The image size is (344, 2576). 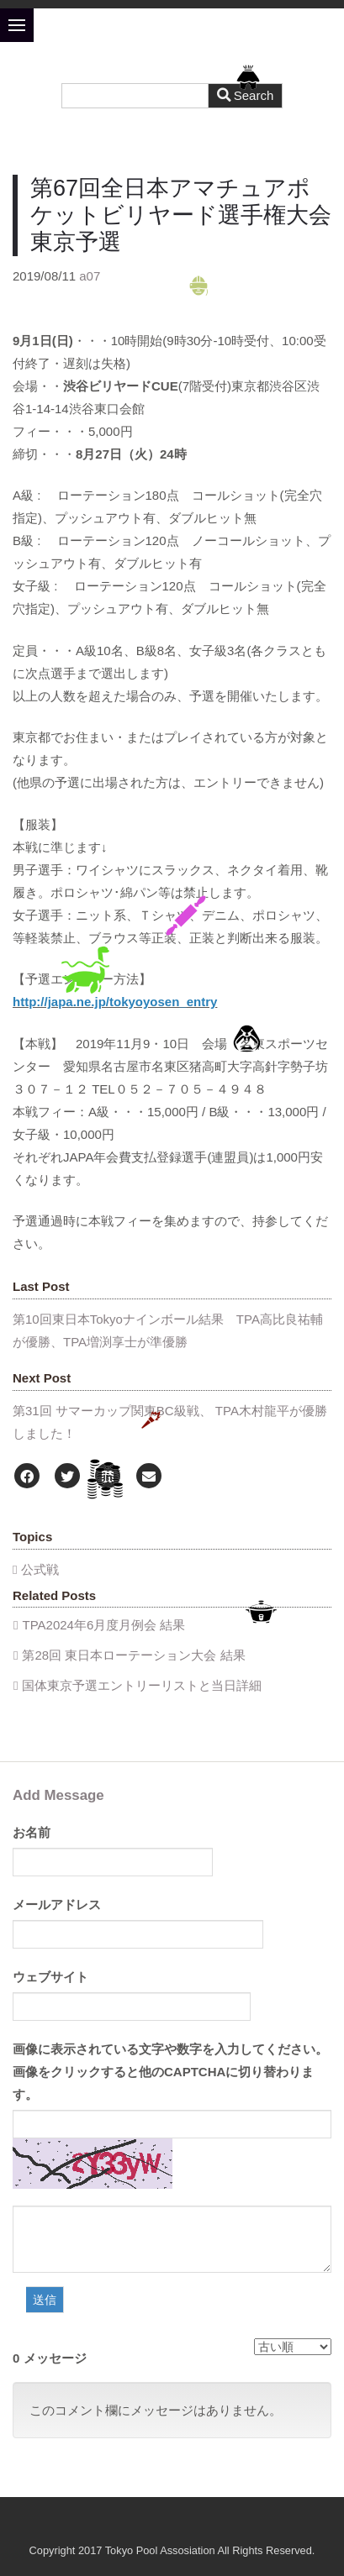 I want to click on select plesiosaurus character or dinosaur type, so click(x=85, y=969).